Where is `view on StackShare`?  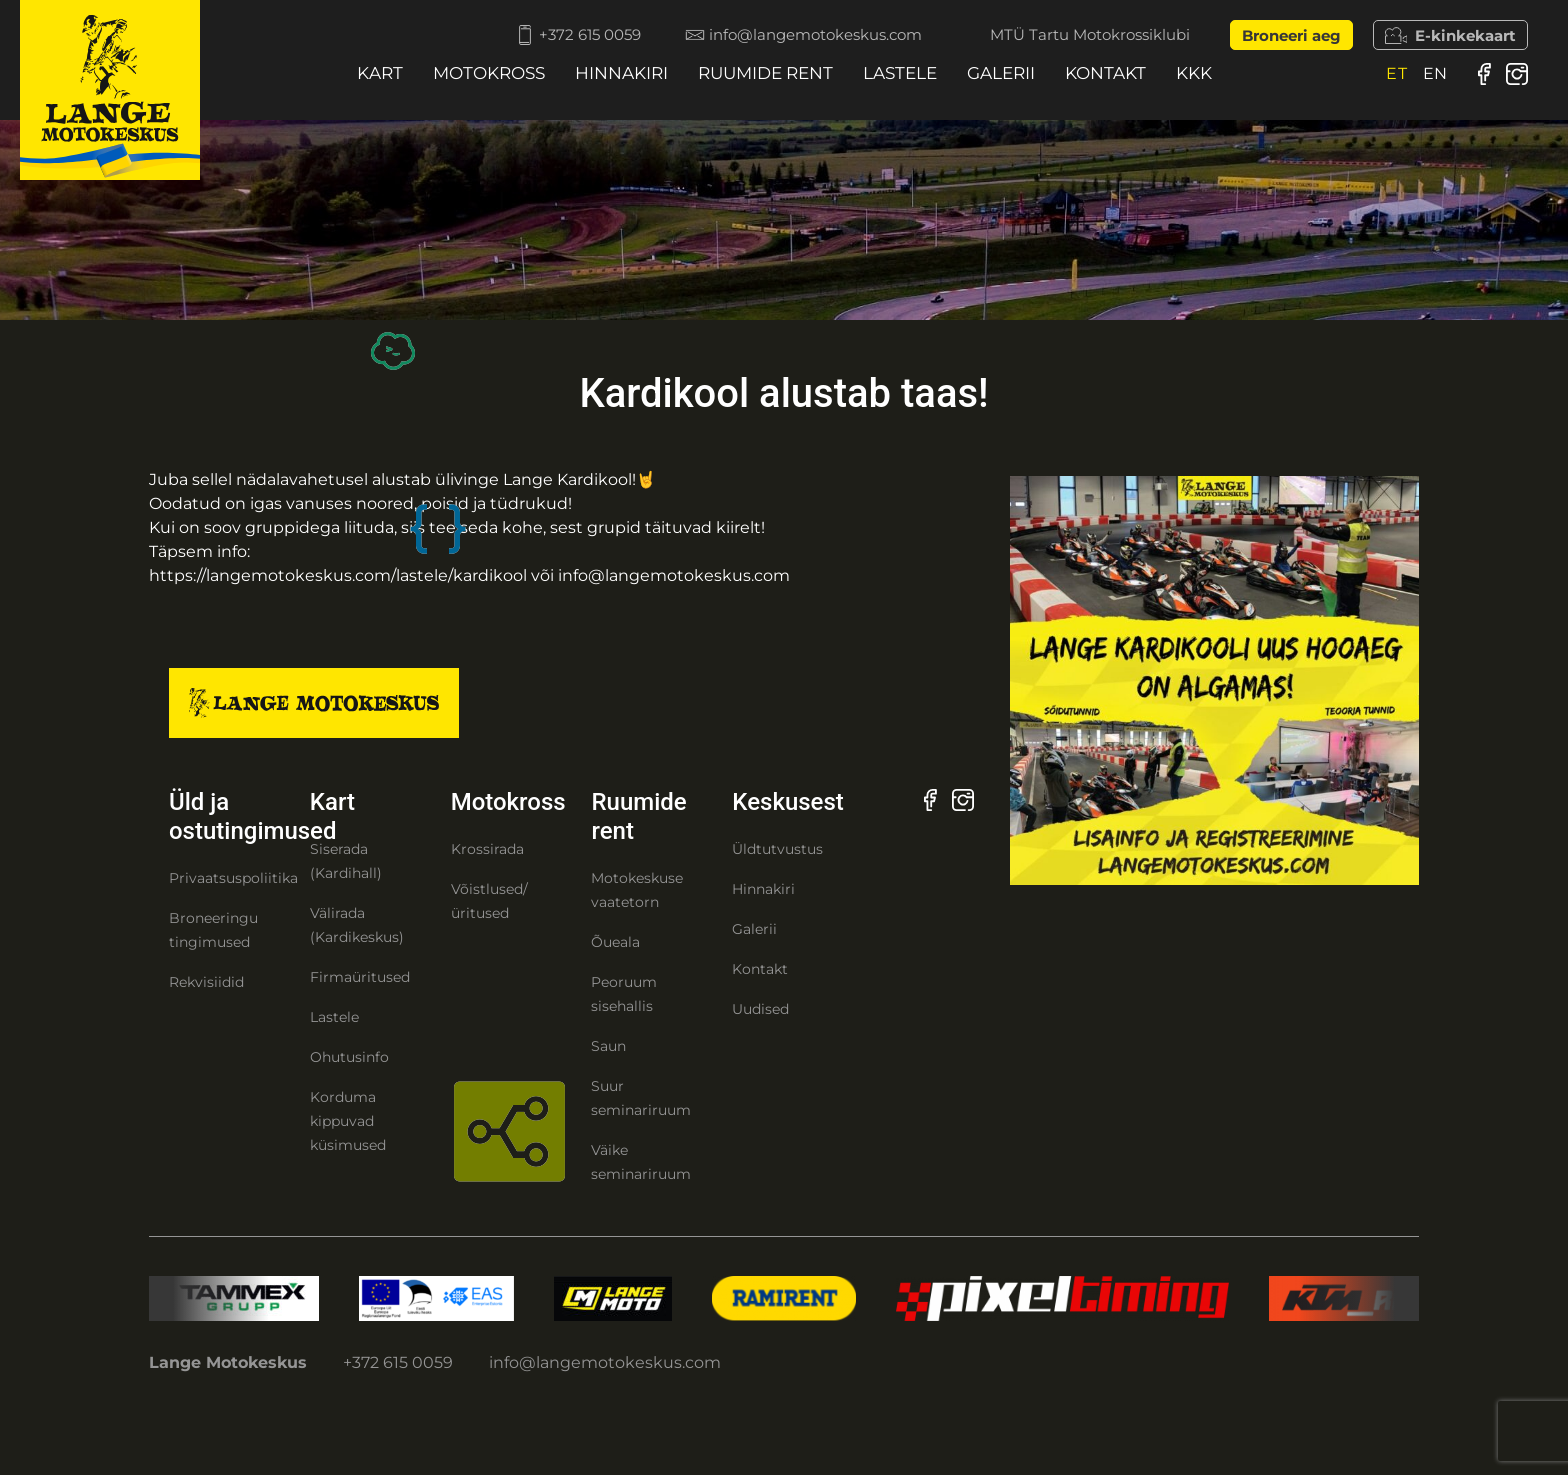
view on StackShare is located at coordinates (509, 1131).